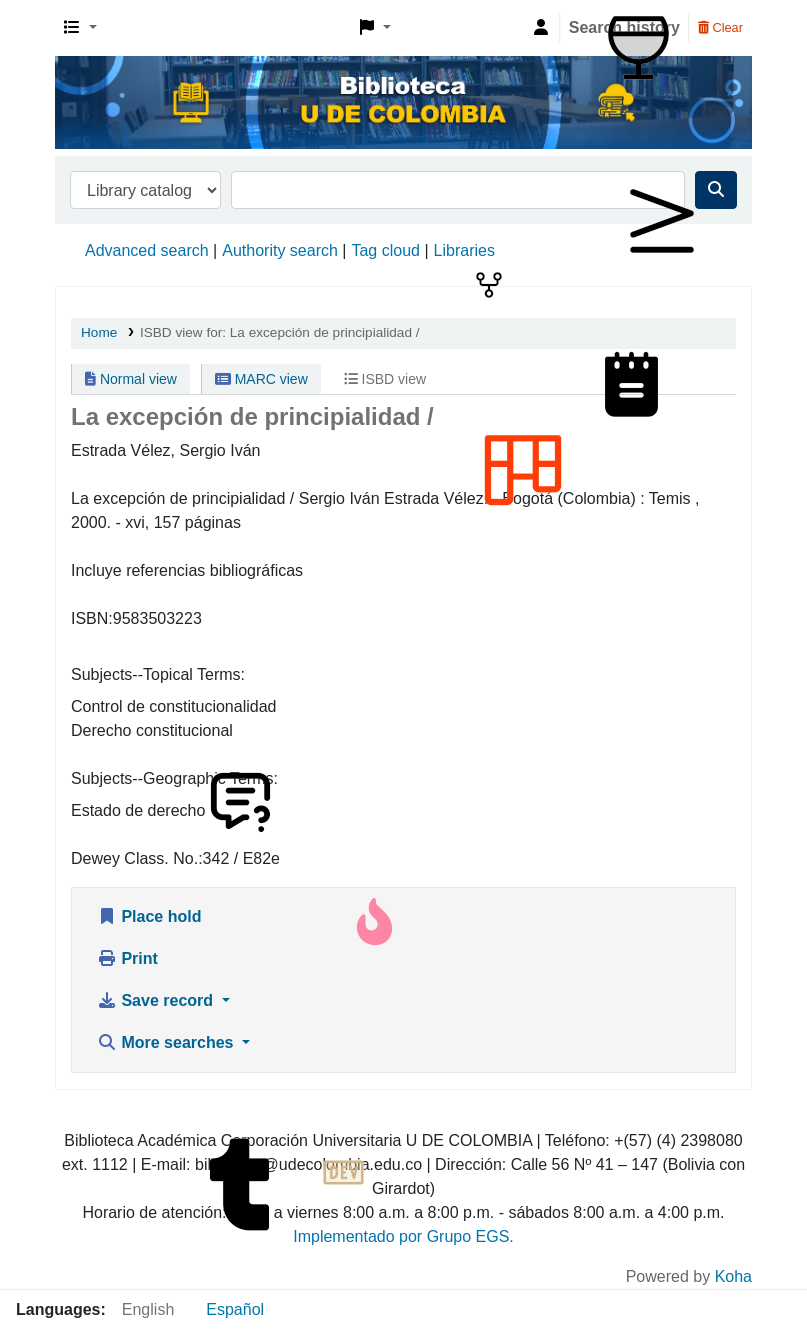 The width and height of the screenshot is (807, 1334). Describe the element at coordinates (523, 467) in the screenshot. I see `open kanban board view` at that location.